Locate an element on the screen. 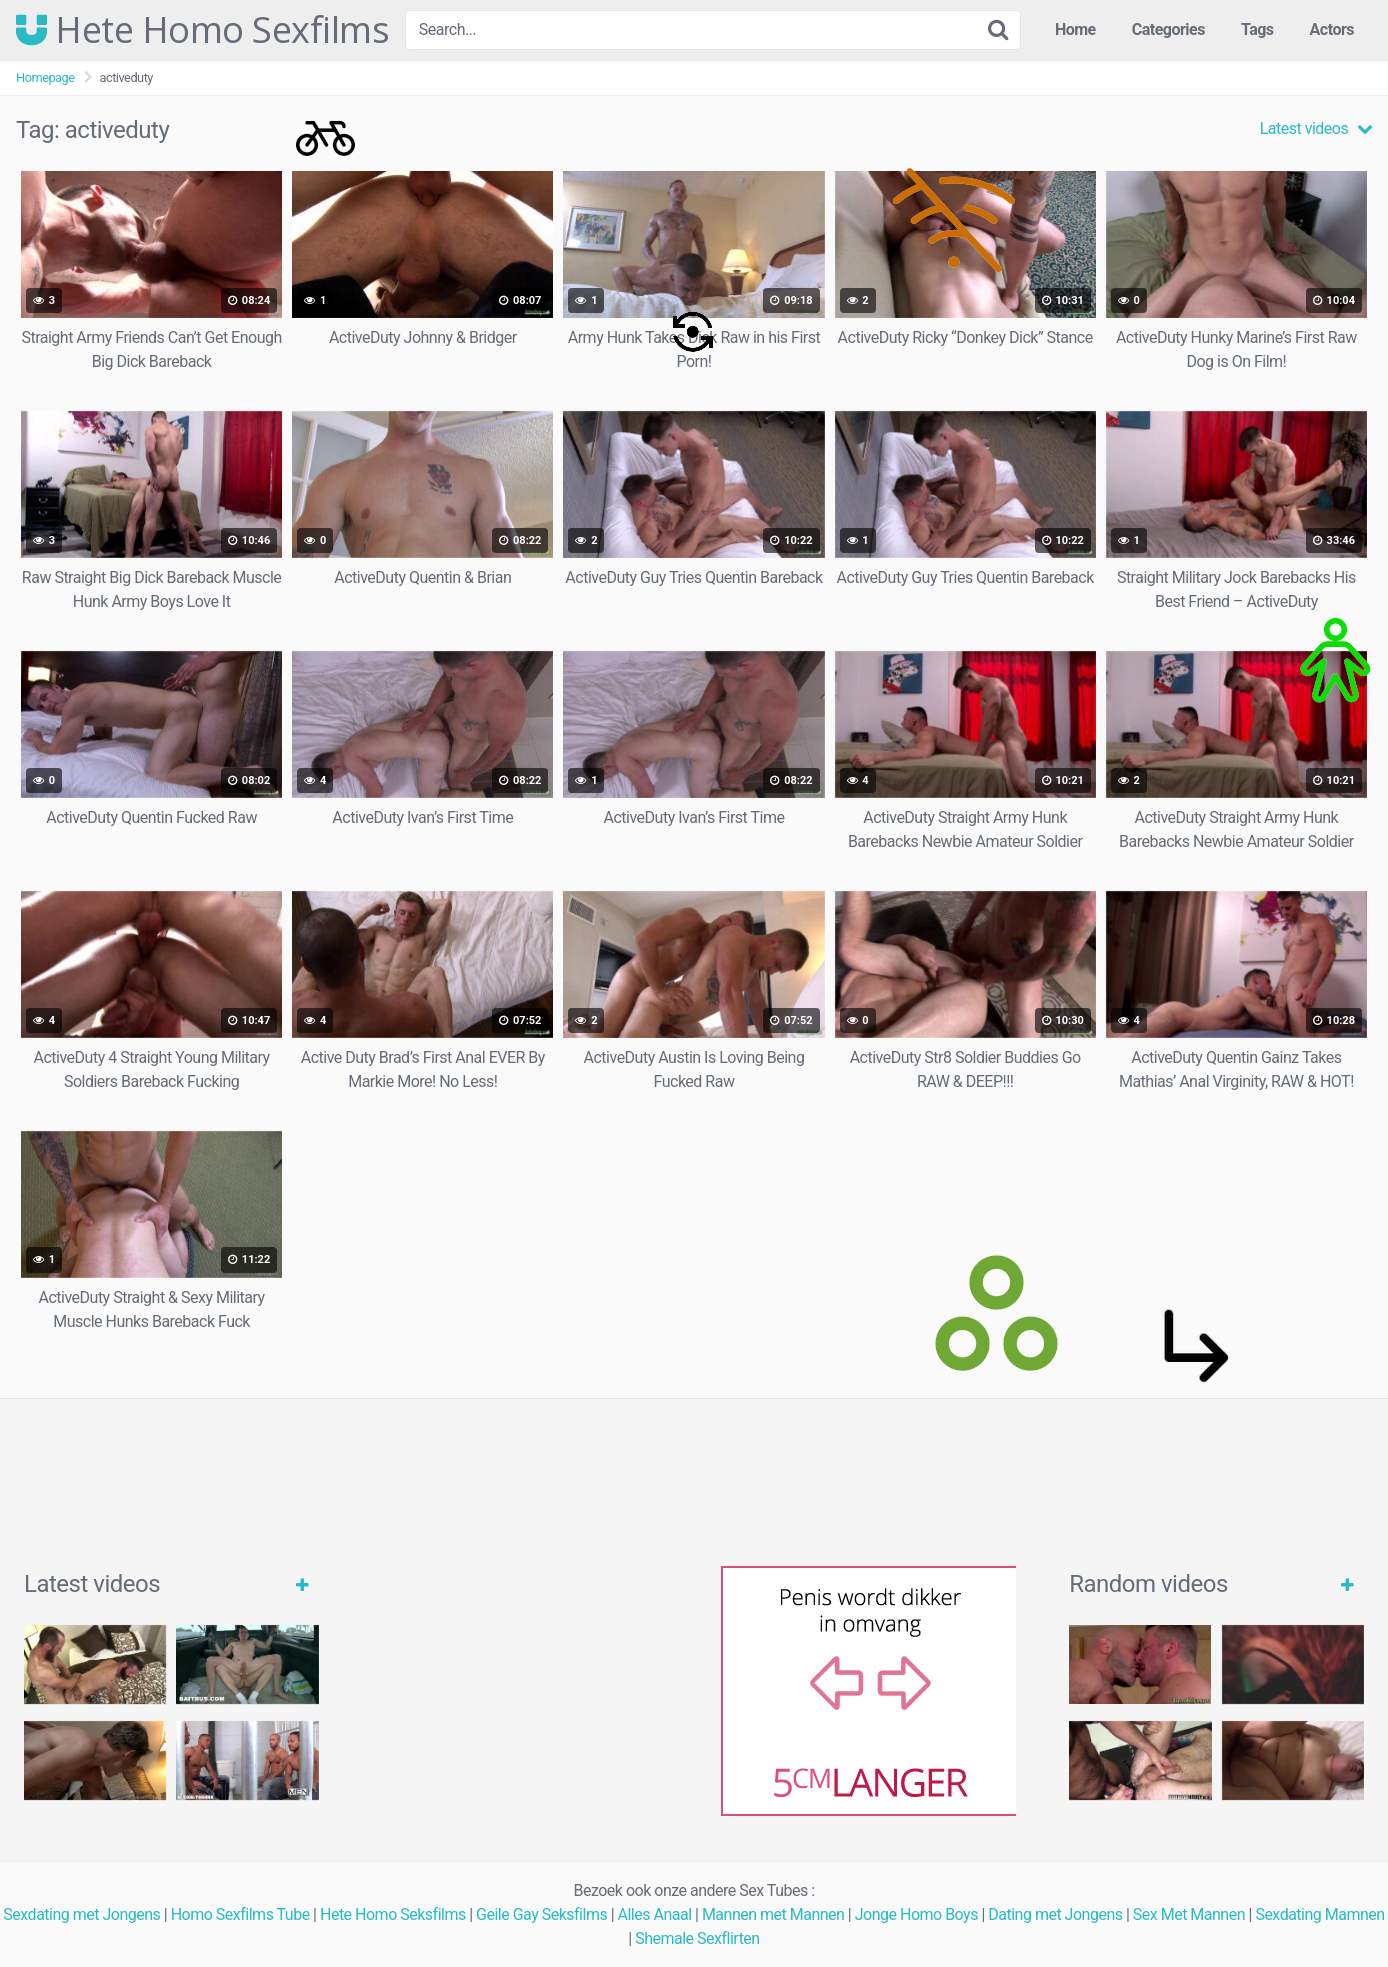  indicates no wifi connection is located at coordinates (954, 220).